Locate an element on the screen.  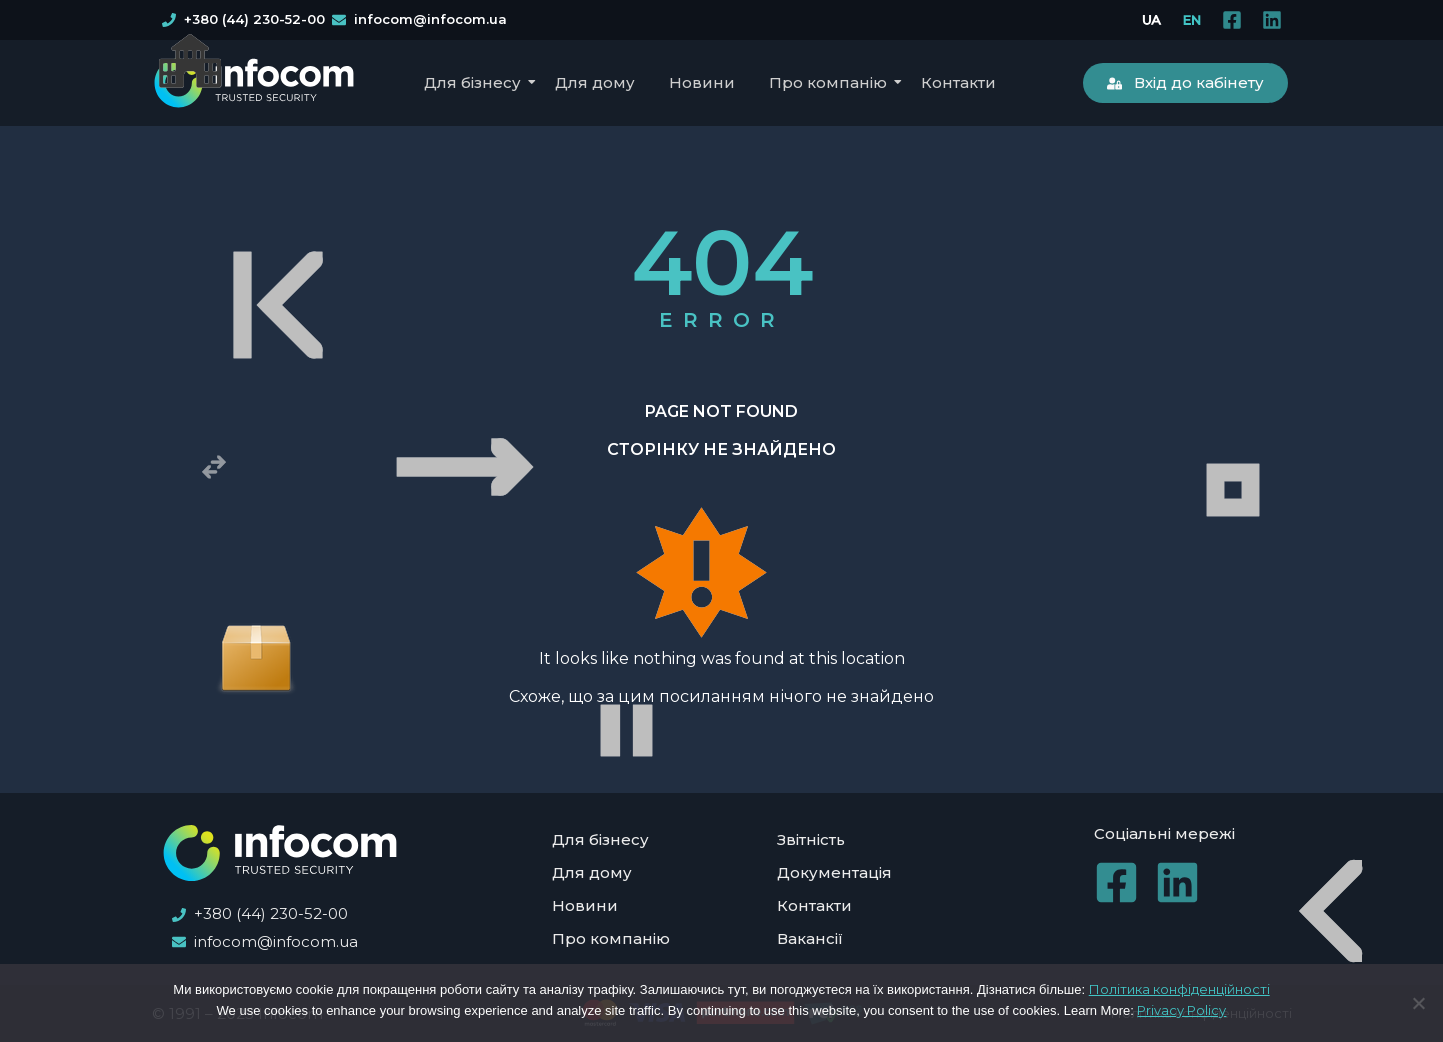
indicates a software package or application bundle is located at coordinates (255, 653).